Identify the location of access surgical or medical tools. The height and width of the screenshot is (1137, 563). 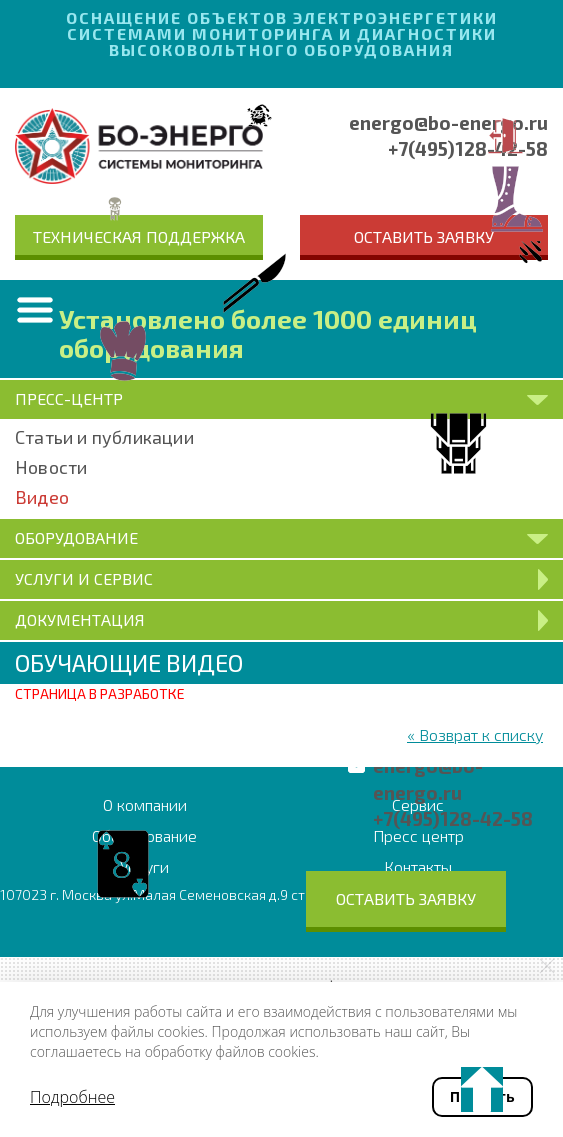
(255, 285).